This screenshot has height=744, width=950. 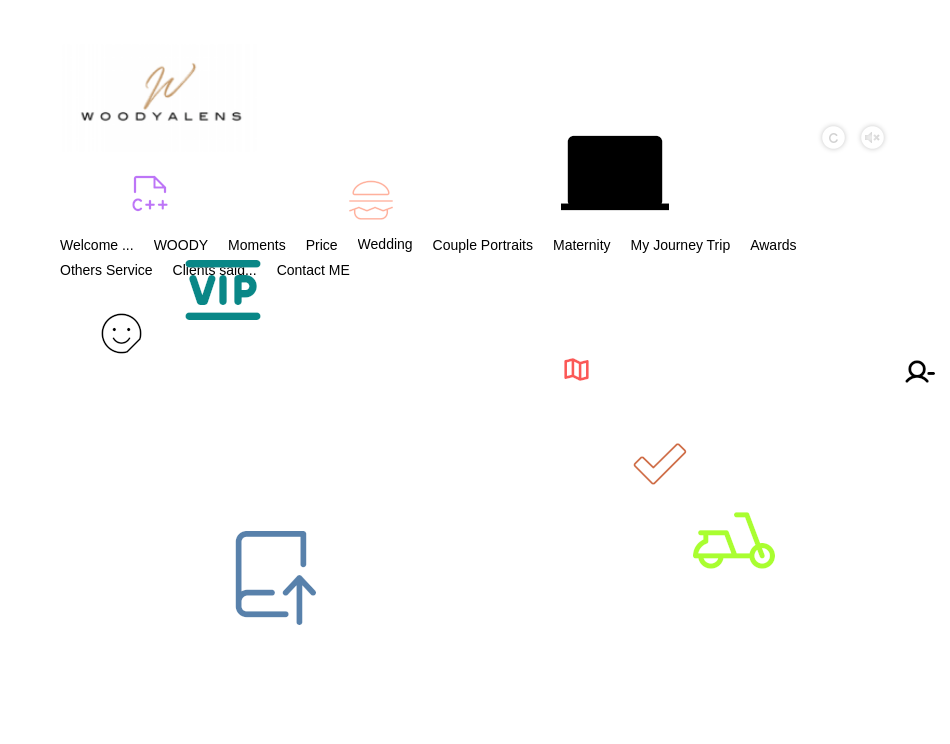 I want to click on open navigation menu, so click(x=371, y=201).